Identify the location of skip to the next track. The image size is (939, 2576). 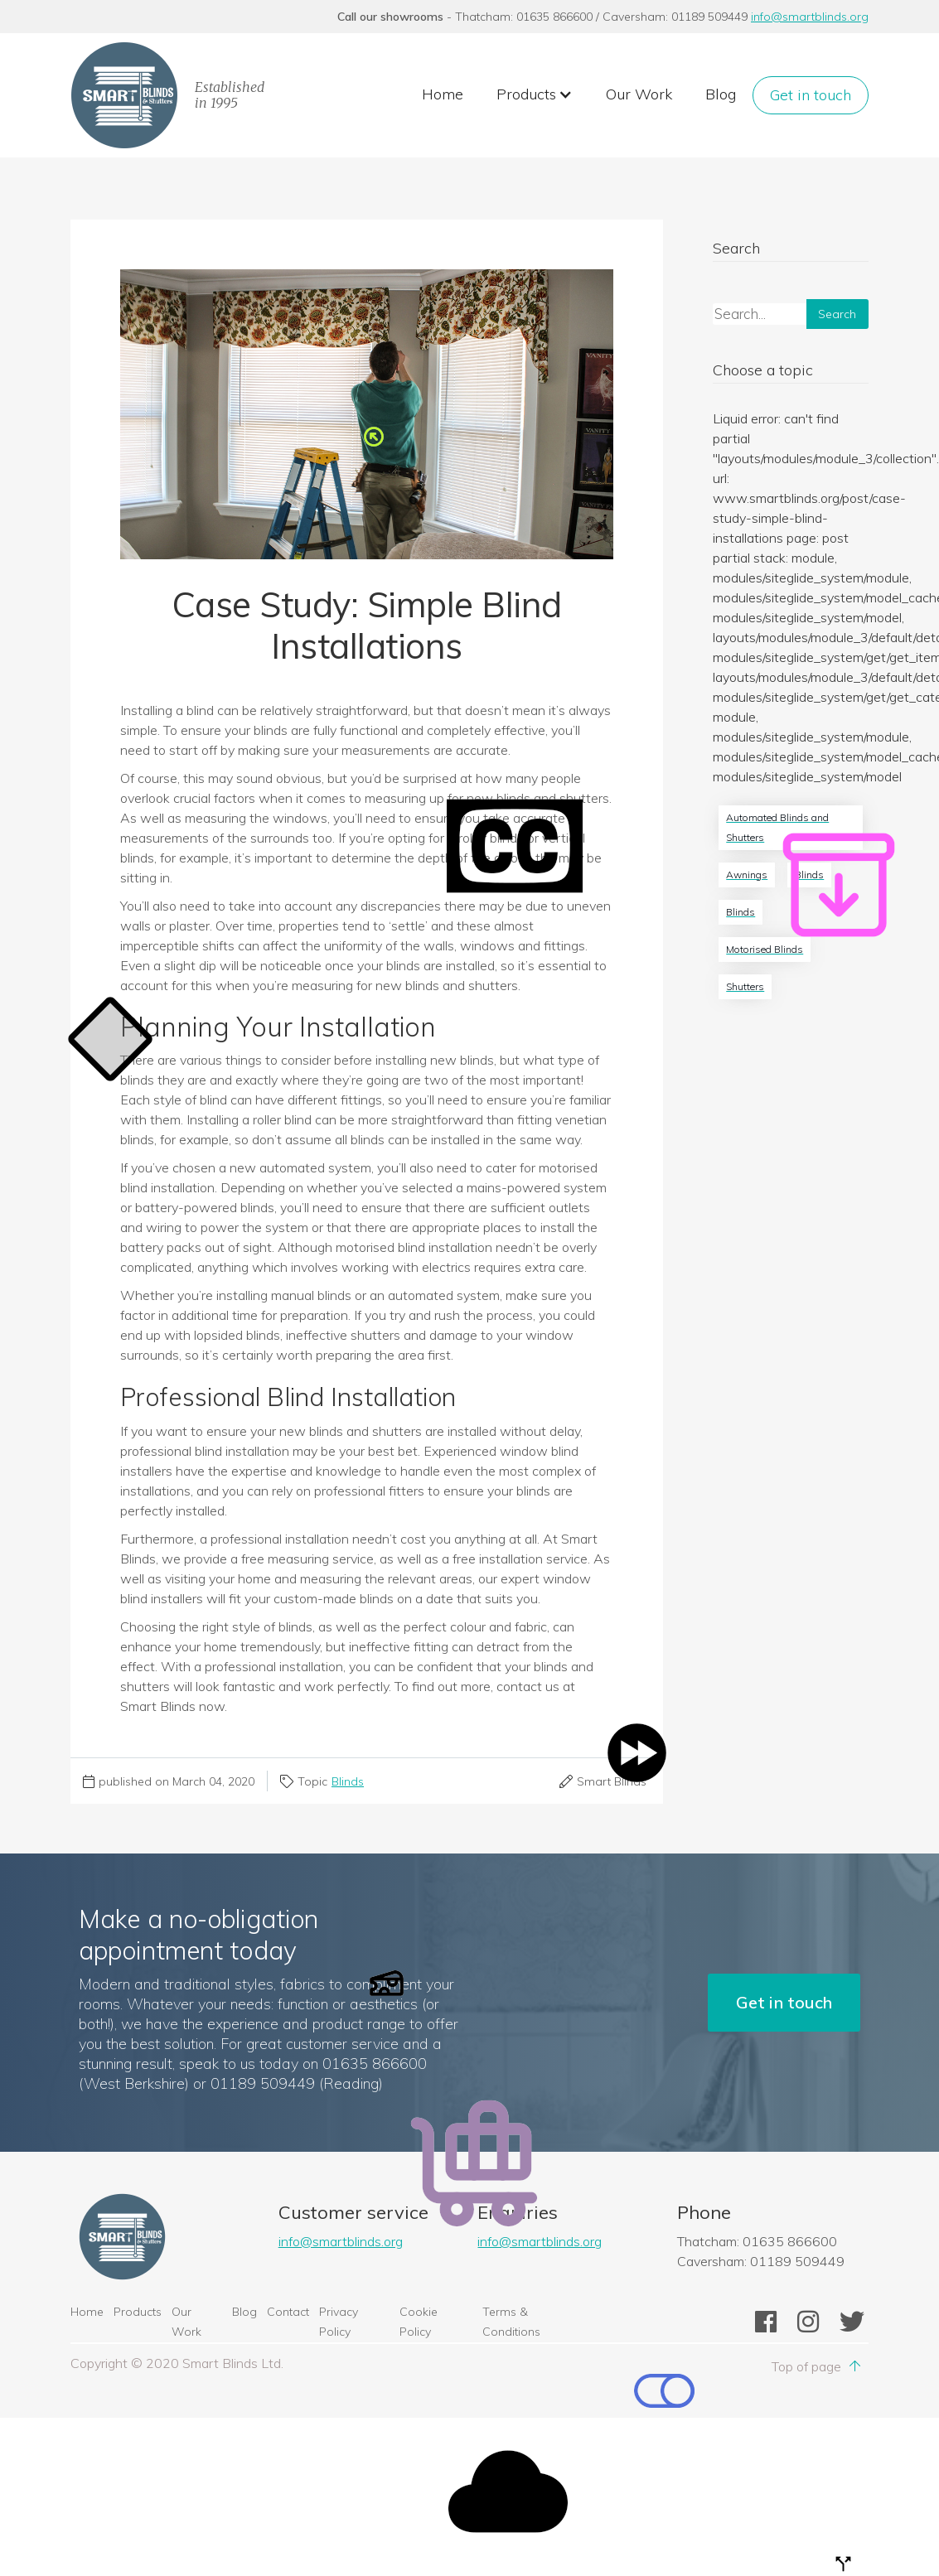
(636, 1752).